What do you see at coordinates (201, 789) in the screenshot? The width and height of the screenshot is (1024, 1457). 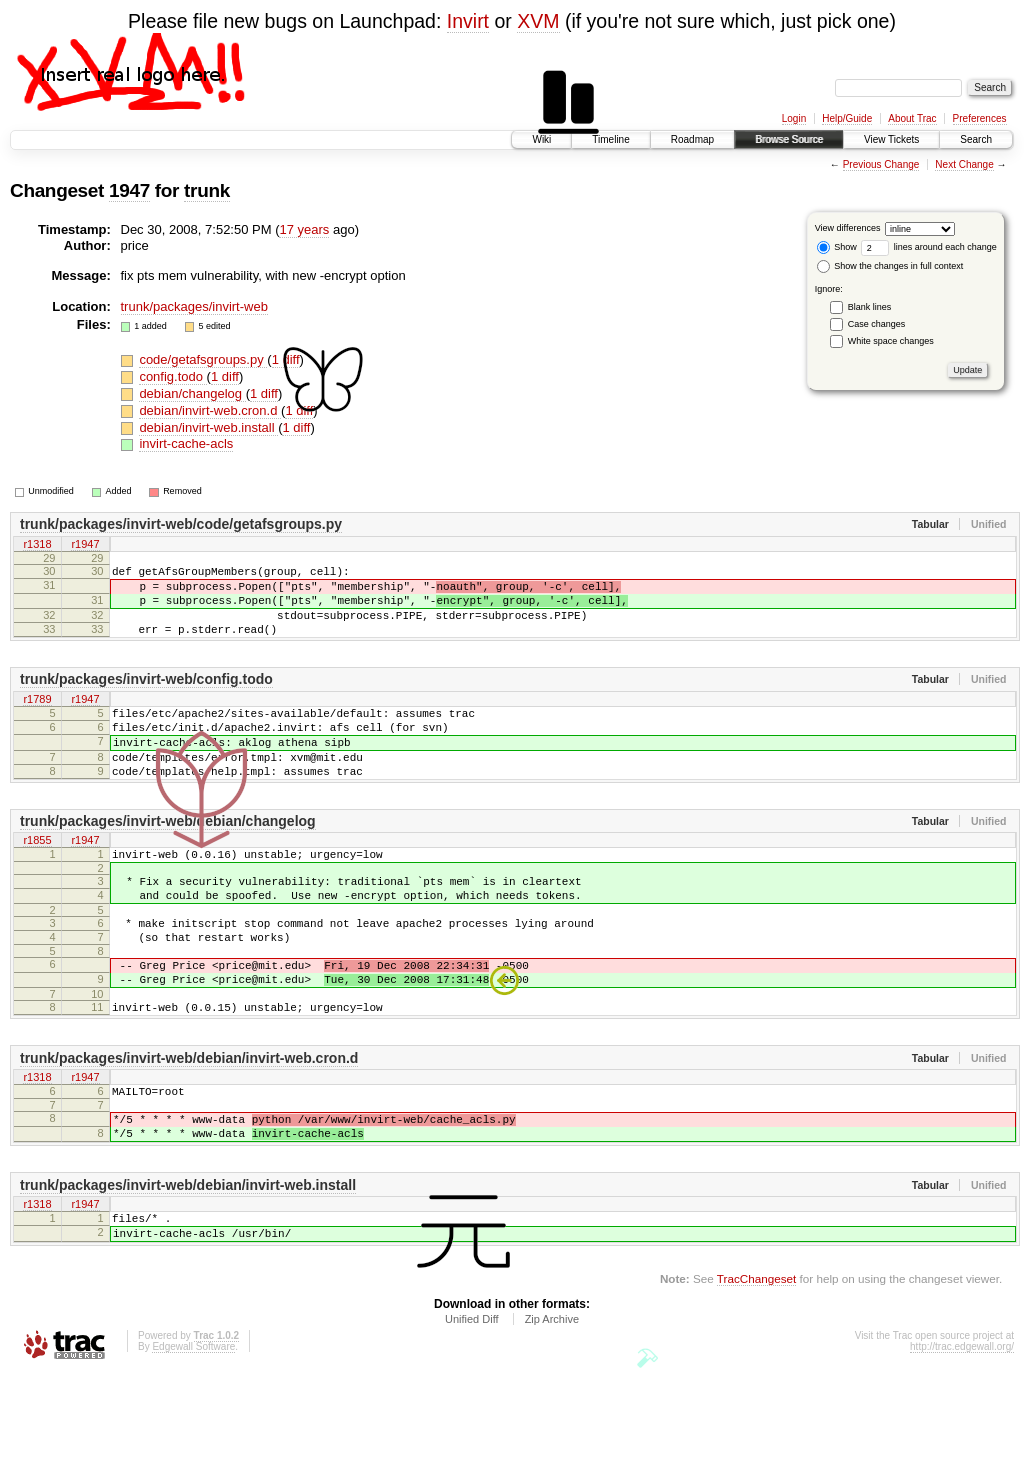 I see `view garden or plant-related content` at bounding box center [201, 789].